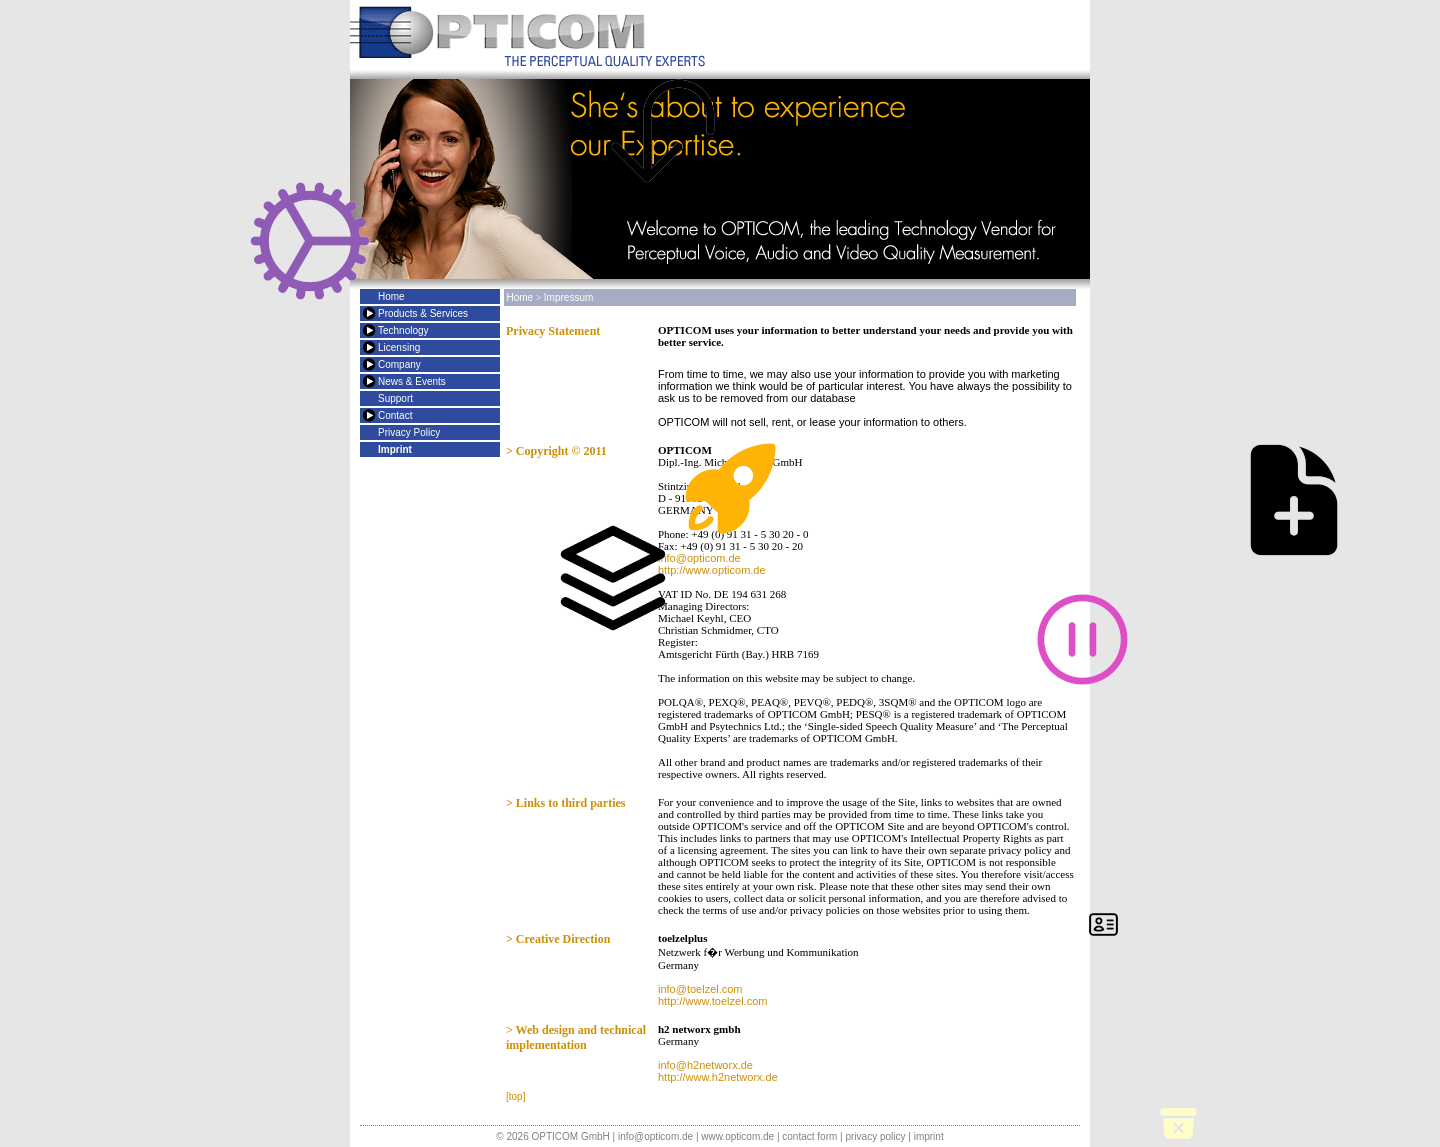 The height and width of the screenshot is (1147, 1440). Describe the element at coordinates (1294, 500) in the screenshot. I see `create a new document` at that location.